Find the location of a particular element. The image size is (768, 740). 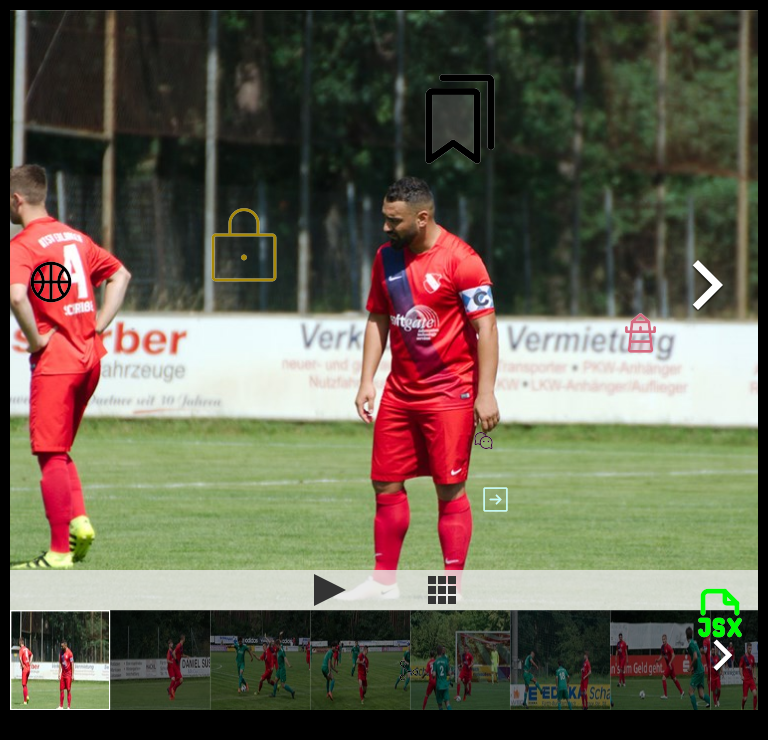

open wechat messaging app is located at coordinates (483, 440).